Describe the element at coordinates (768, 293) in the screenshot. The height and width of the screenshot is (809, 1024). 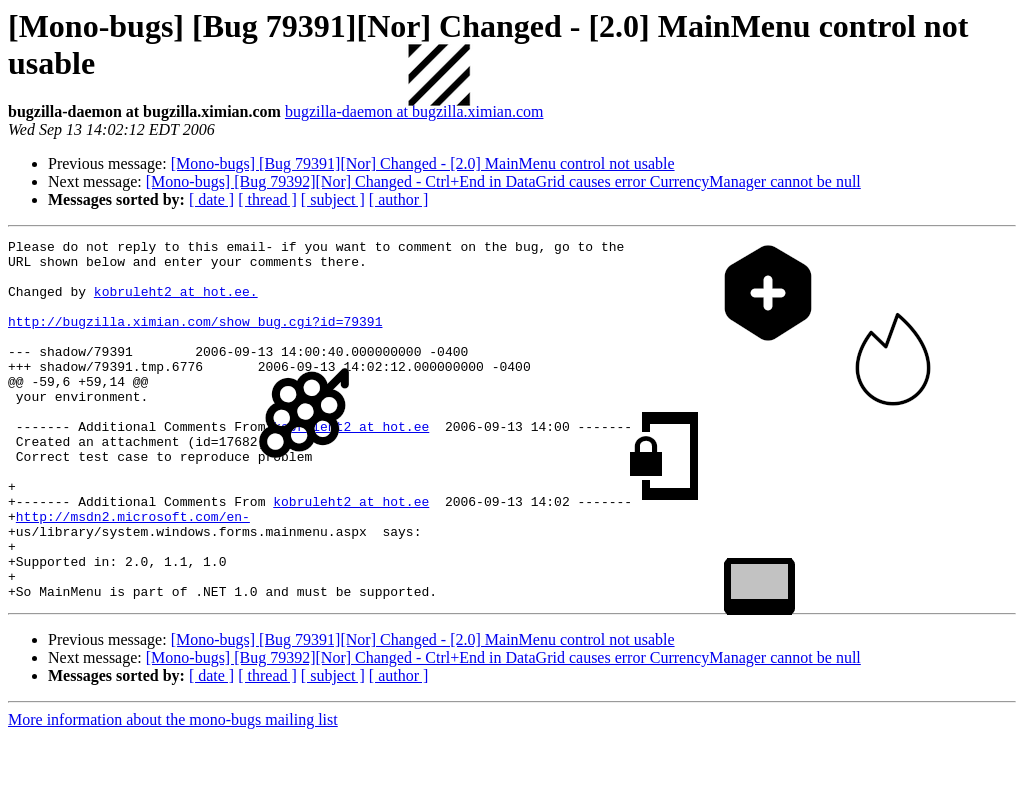
I see `add a new item or module` at that location.